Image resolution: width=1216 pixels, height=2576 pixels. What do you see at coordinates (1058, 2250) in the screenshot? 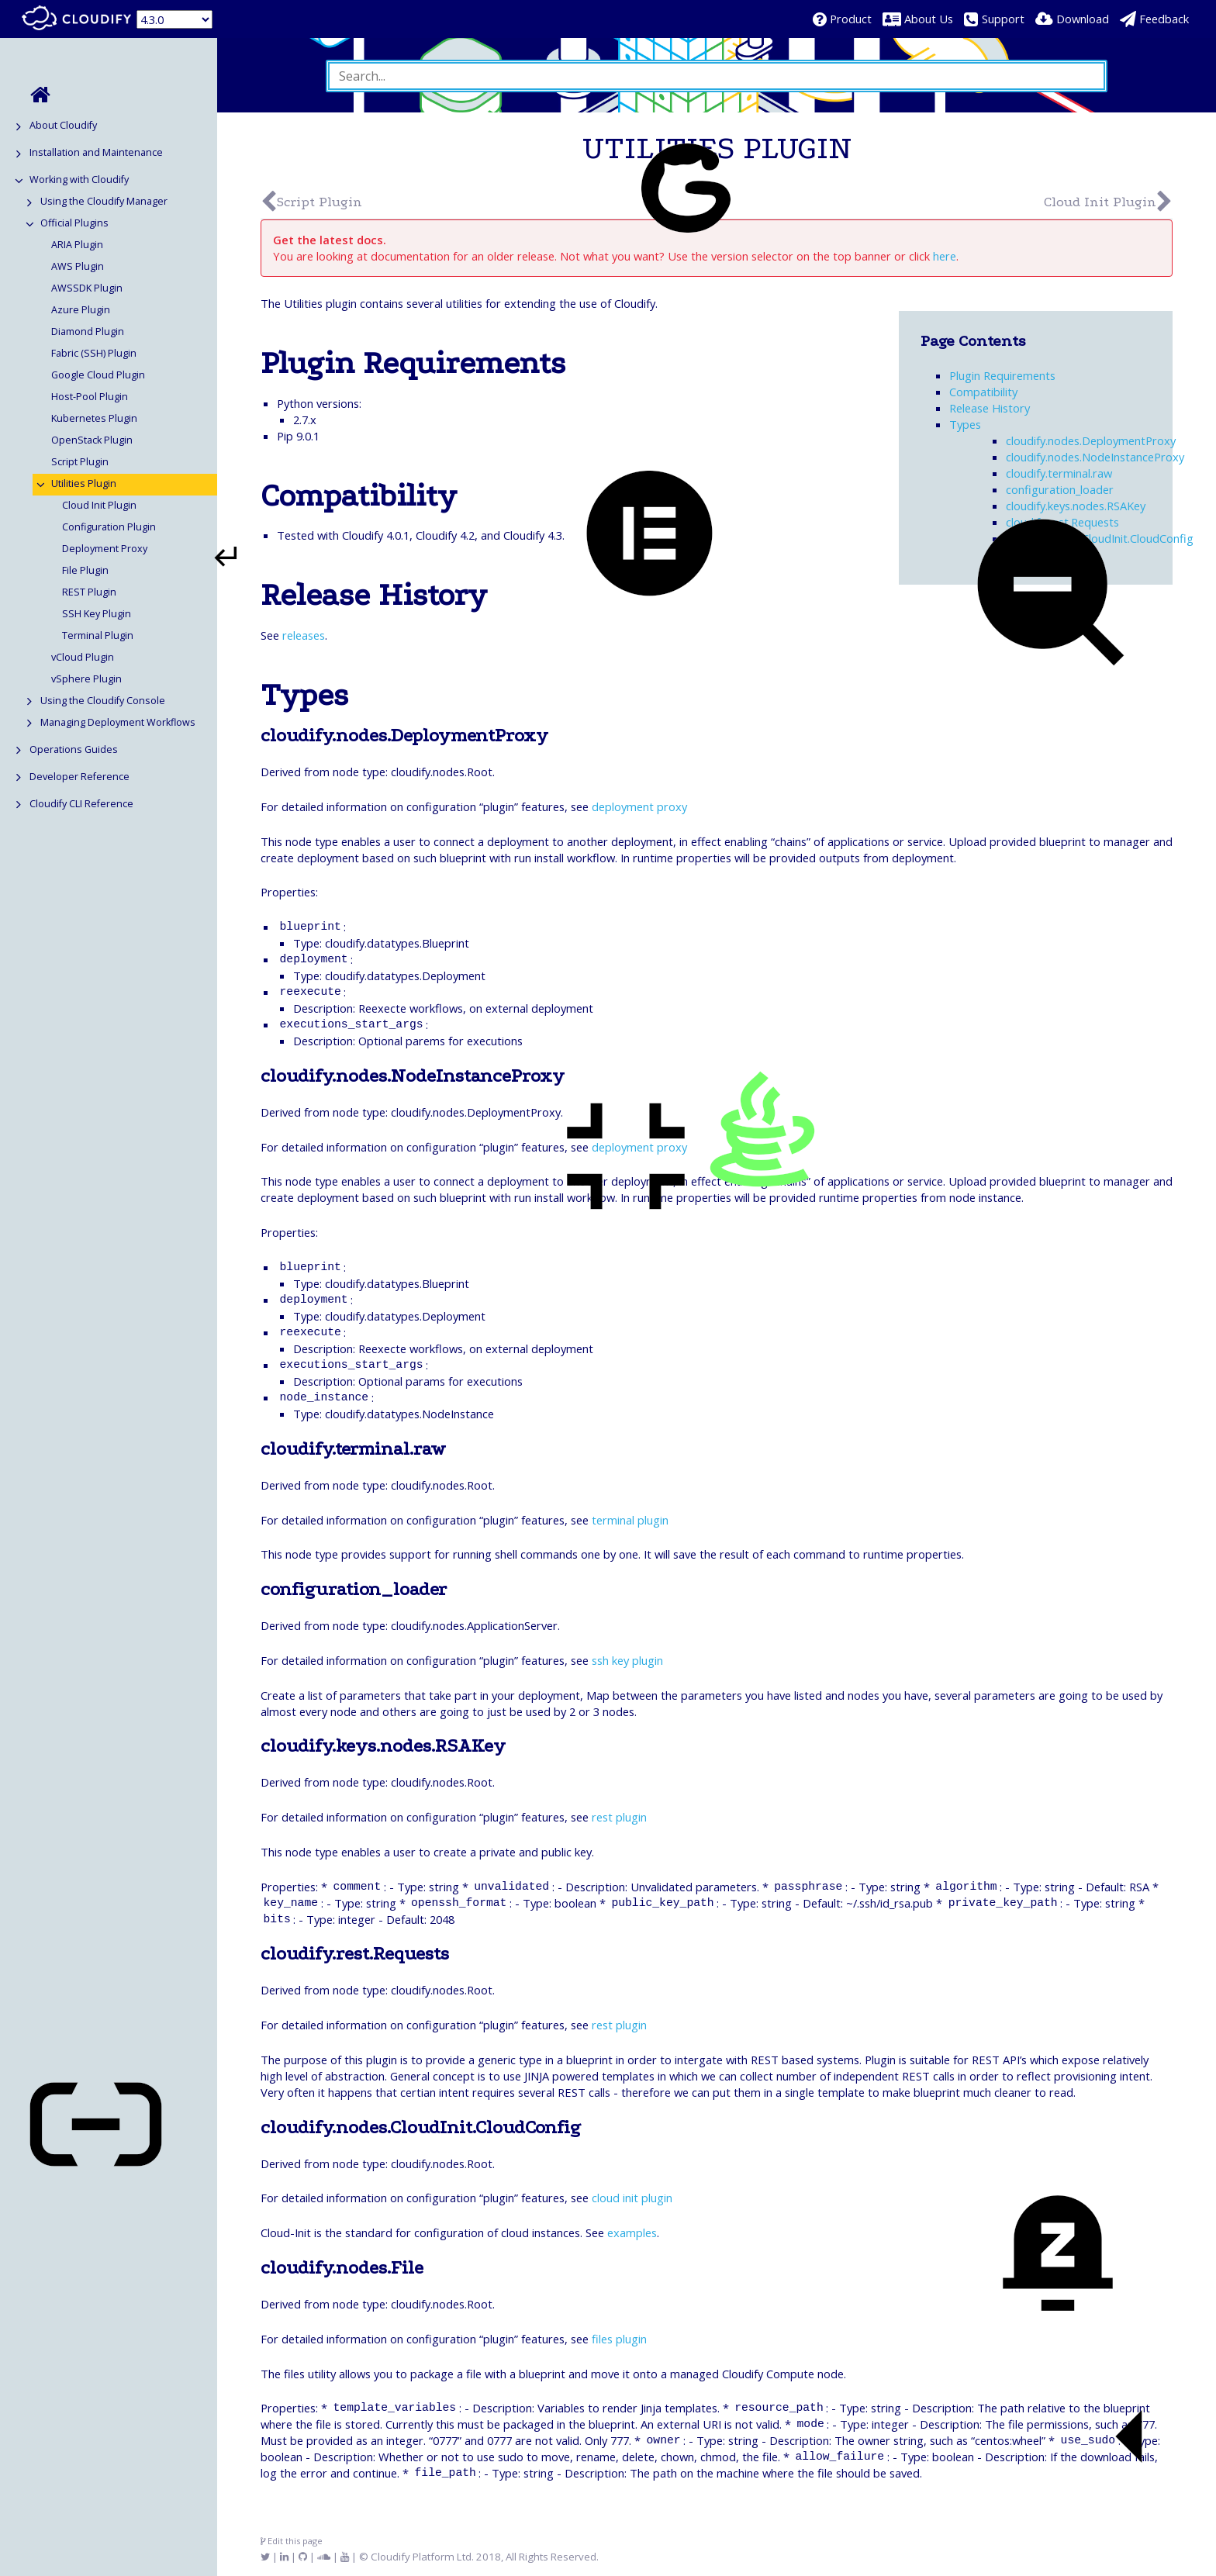
I see `snooze notifications temporarily` at bounding box center [1058, 2250].